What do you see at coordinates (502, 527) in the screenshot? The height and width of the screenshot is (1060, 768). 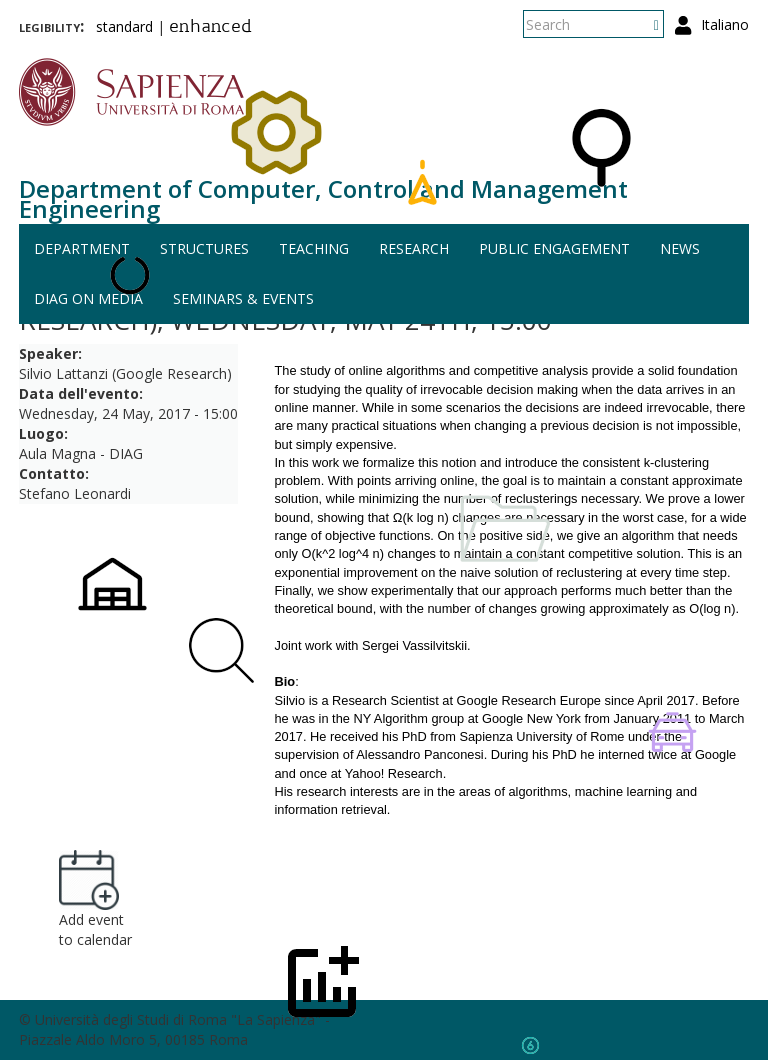 I see `open folder containing files` at bounding box center [502, 527].